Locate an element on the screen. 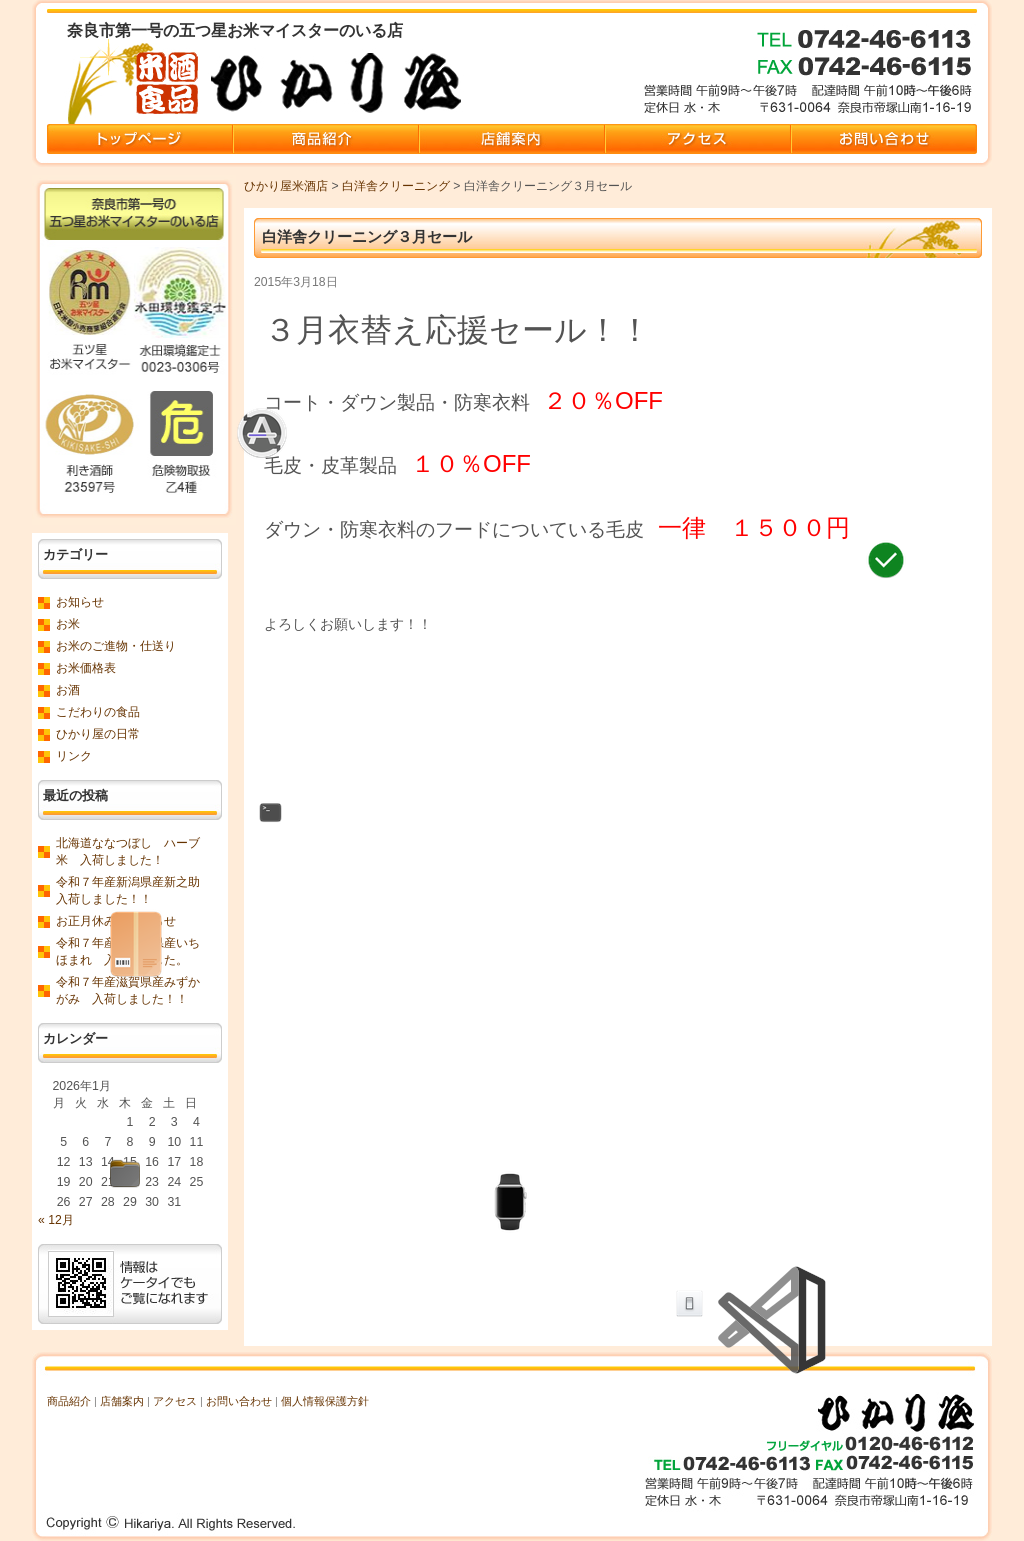  open the terminal application is located at coordinates (270, 812).